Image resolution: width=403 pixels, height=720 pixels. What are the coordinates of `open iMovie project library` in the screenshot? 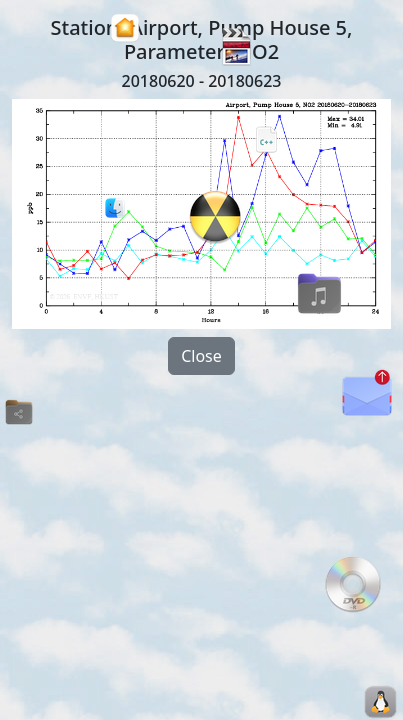 It's located at (236, 47).